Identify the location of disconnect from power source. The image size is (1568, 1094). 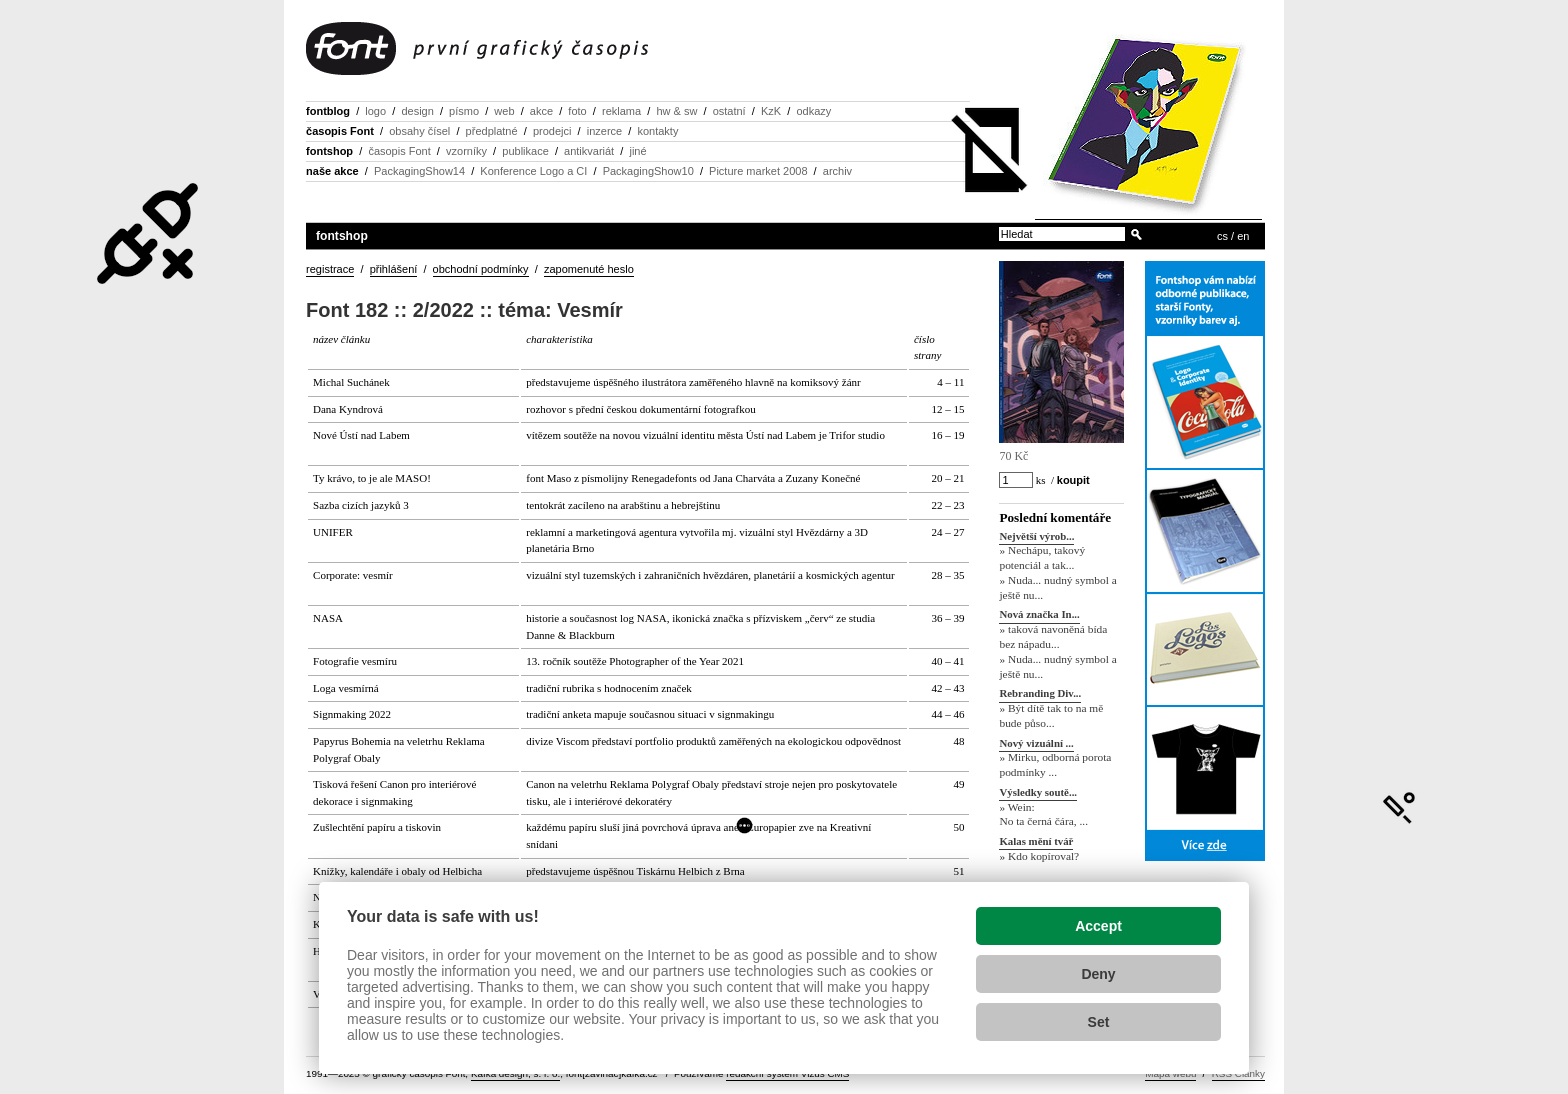
(147, 233).